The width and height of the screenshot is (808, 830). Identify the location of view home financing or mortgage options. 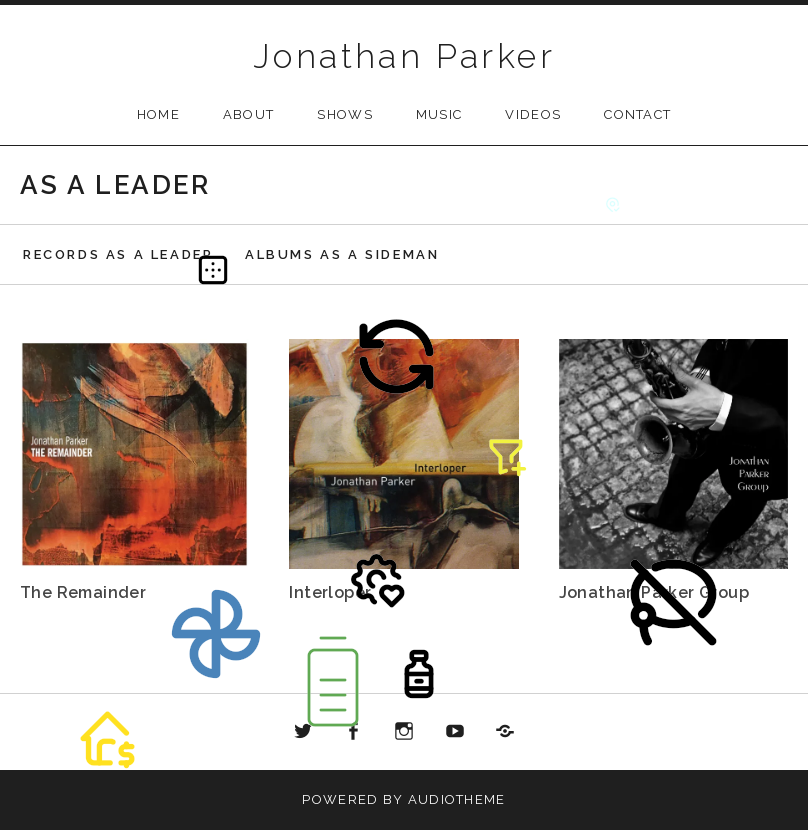
(107, 738).